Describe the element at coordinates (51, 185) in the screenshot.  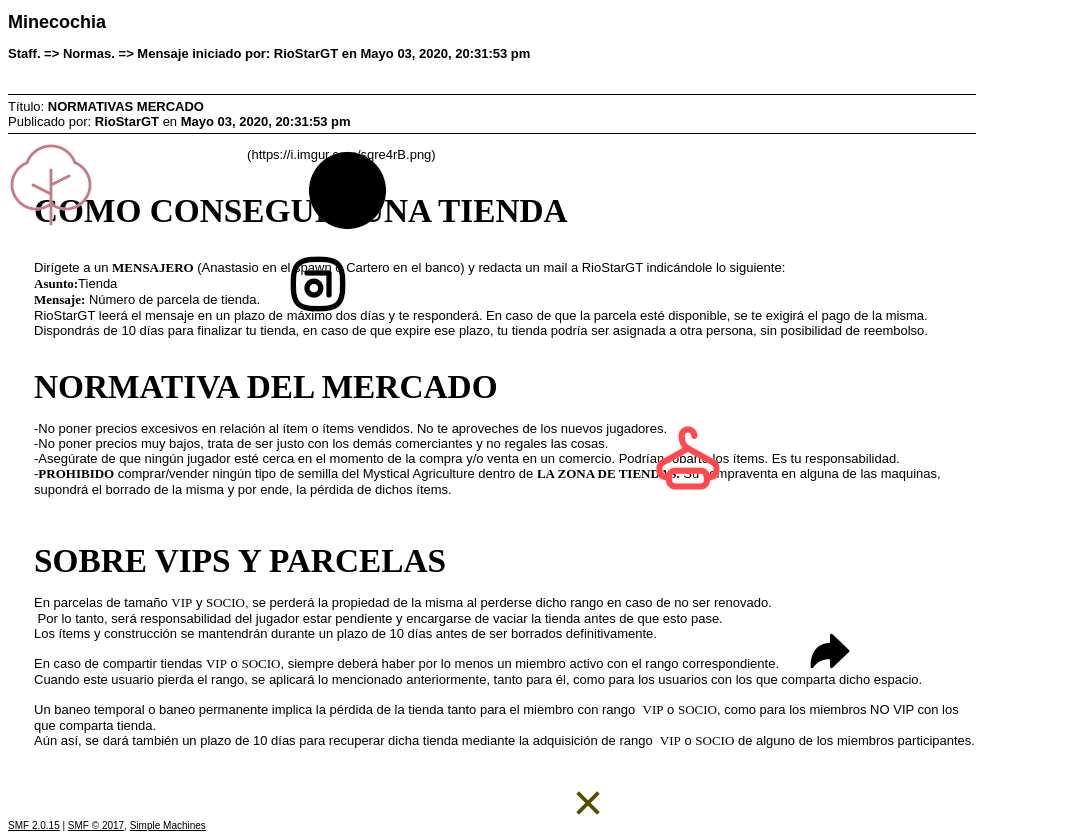
I see `access nature or parks category` at that location.